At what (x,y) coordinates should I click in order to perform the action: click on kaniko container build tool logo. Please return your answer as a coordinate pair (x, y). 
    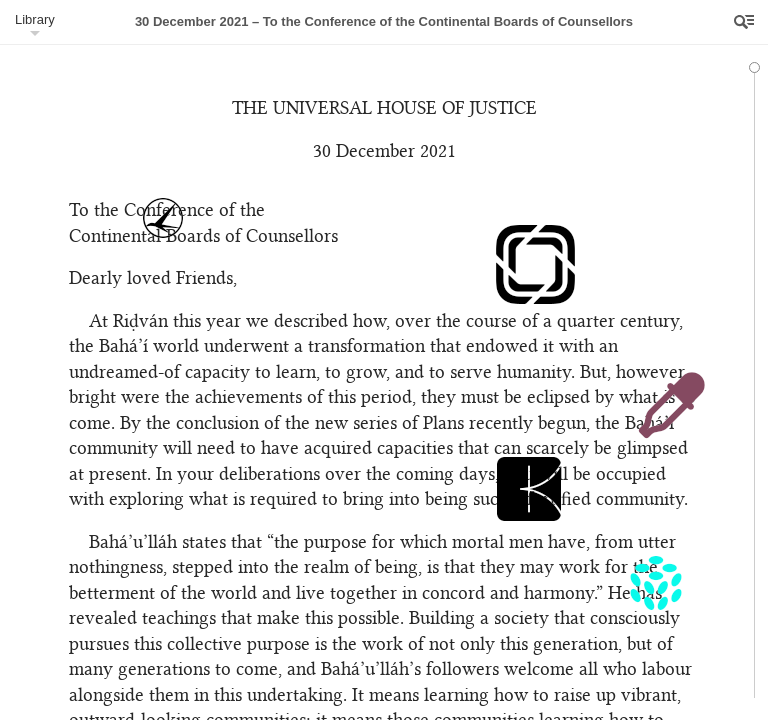
    Looking at the image, I should click on (529, 489).